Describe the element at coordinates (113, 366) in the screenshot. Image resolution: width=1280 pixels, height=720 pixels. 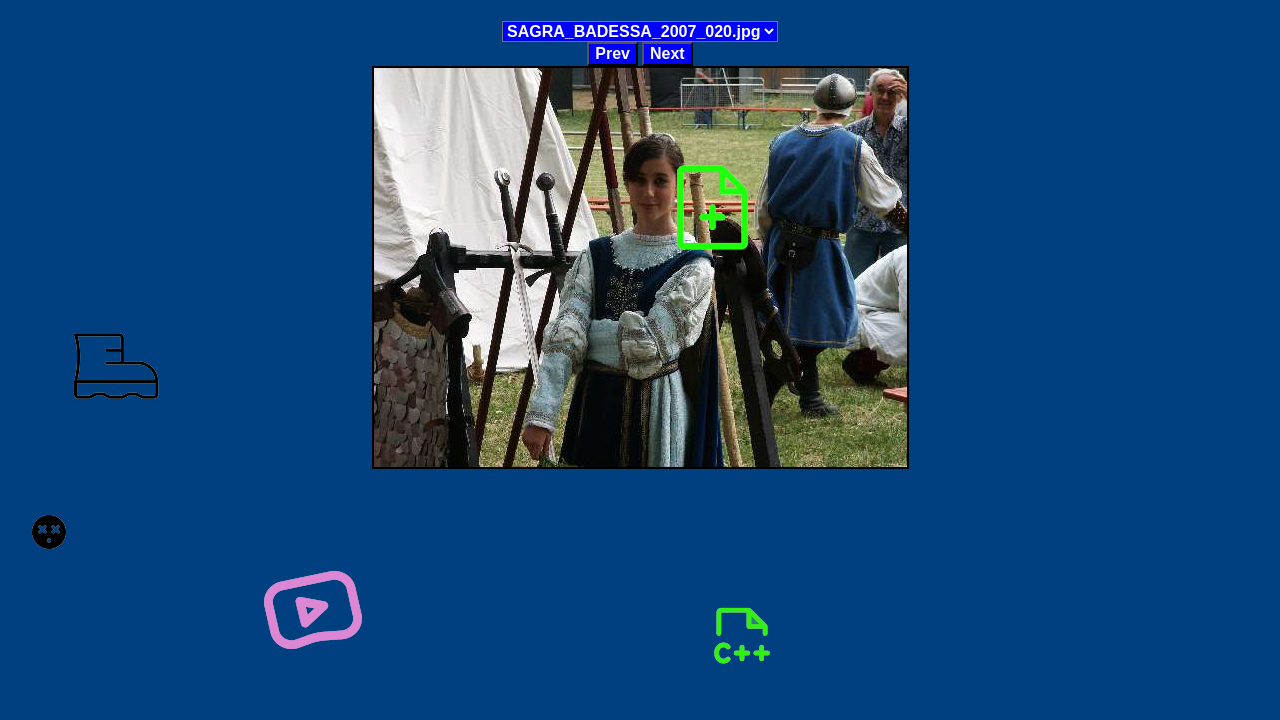
I see `view footwear or shoe category` at that location.